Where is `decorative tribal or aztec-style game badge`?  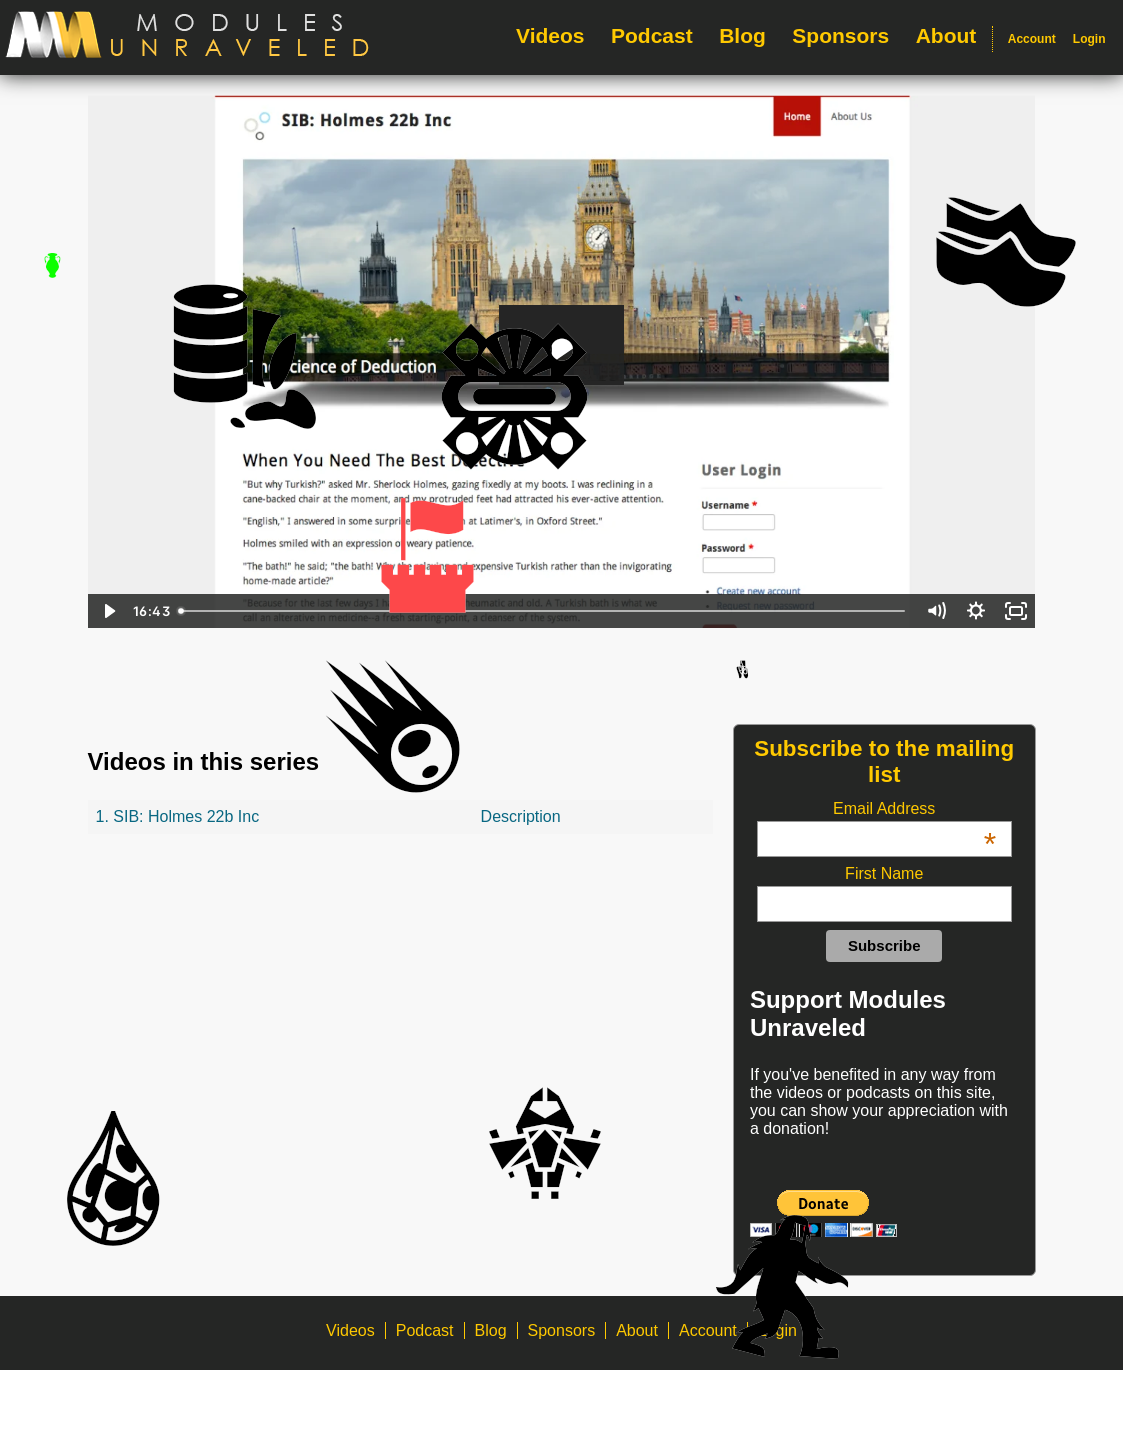
decorative tribal or aztec-style game badge is located at coordinates (514, 396).